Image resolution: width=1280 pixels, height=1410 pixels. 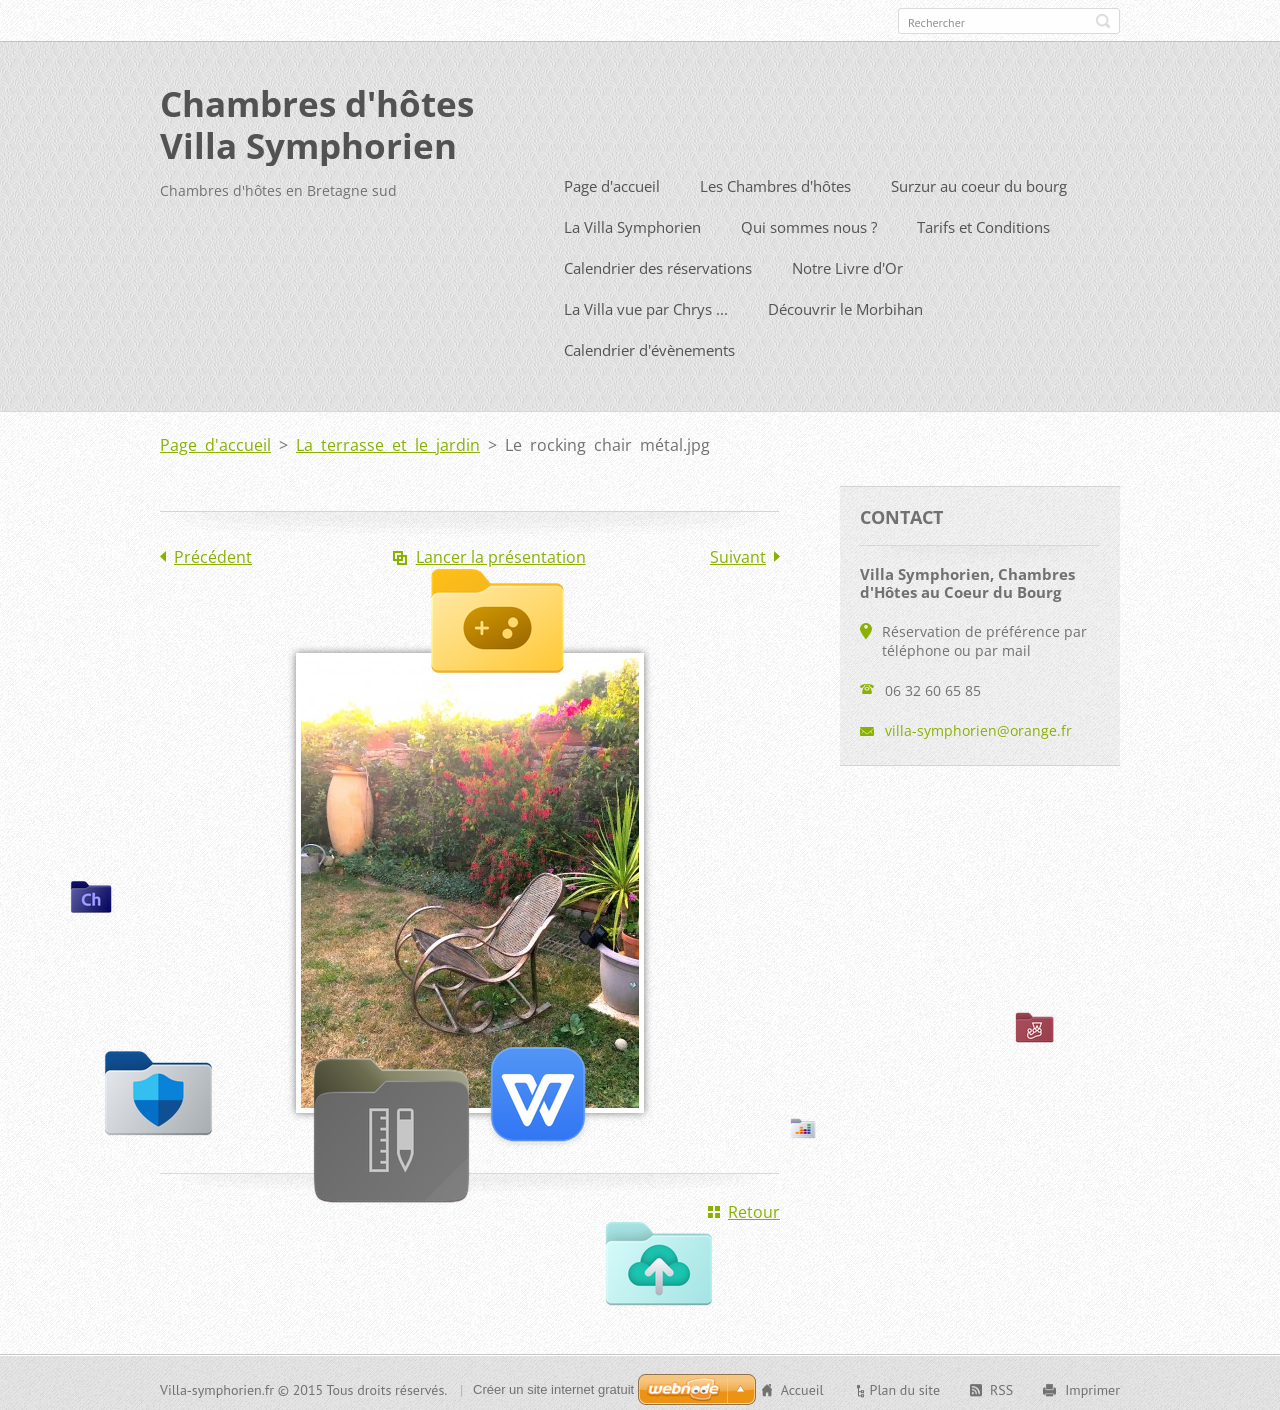 What do you see at coordinates (91, 898) in the screenshot?
I see `open adobe character animator project folder` at bounding box center [91, 898].